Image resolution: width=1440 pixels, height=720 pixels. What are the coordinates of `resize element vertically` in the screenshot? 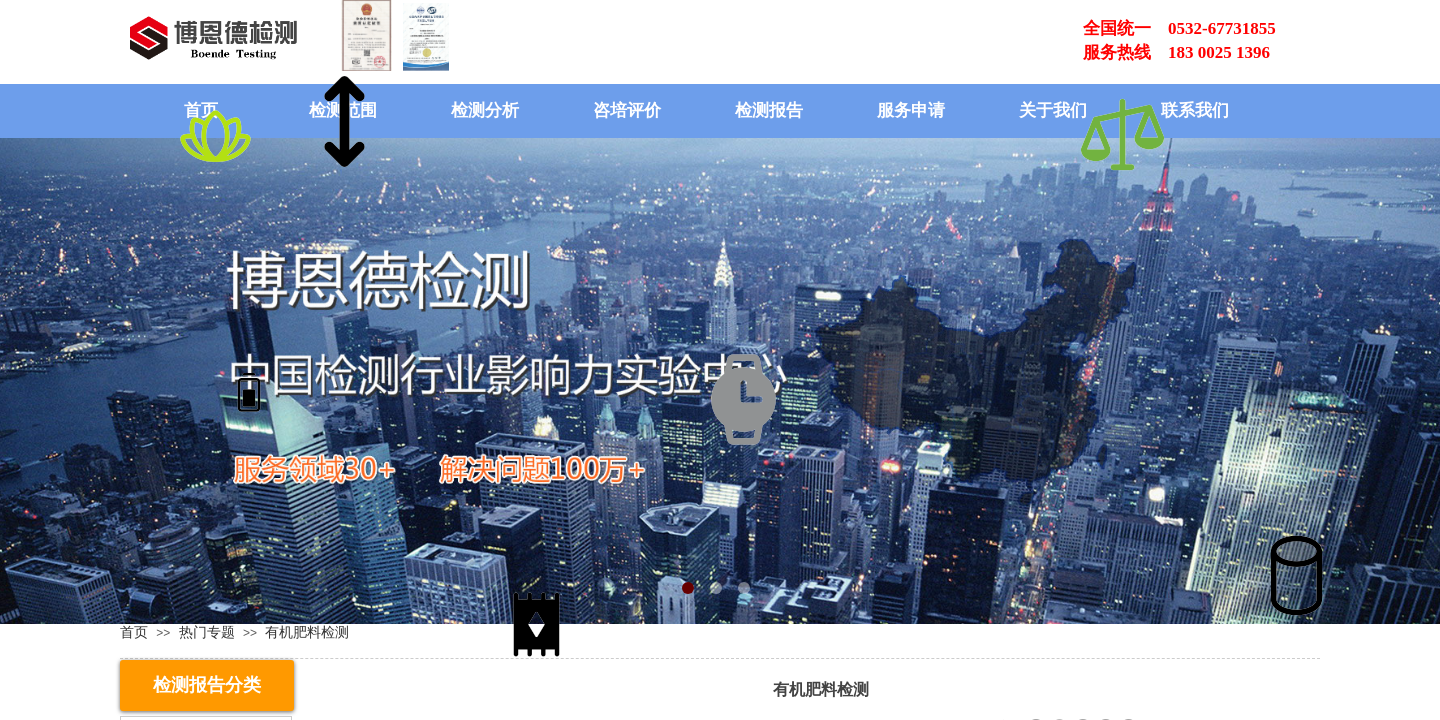 It's located at (344, 121).